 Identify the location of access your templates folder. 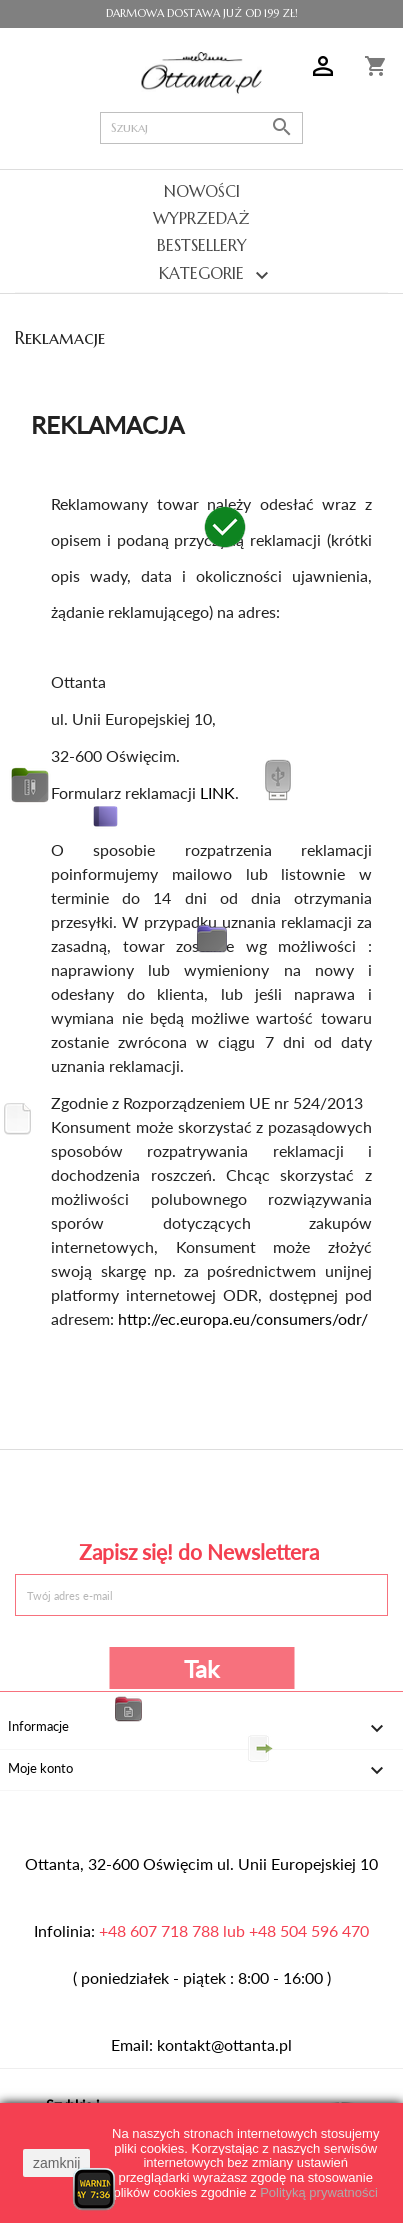
(30, 785).